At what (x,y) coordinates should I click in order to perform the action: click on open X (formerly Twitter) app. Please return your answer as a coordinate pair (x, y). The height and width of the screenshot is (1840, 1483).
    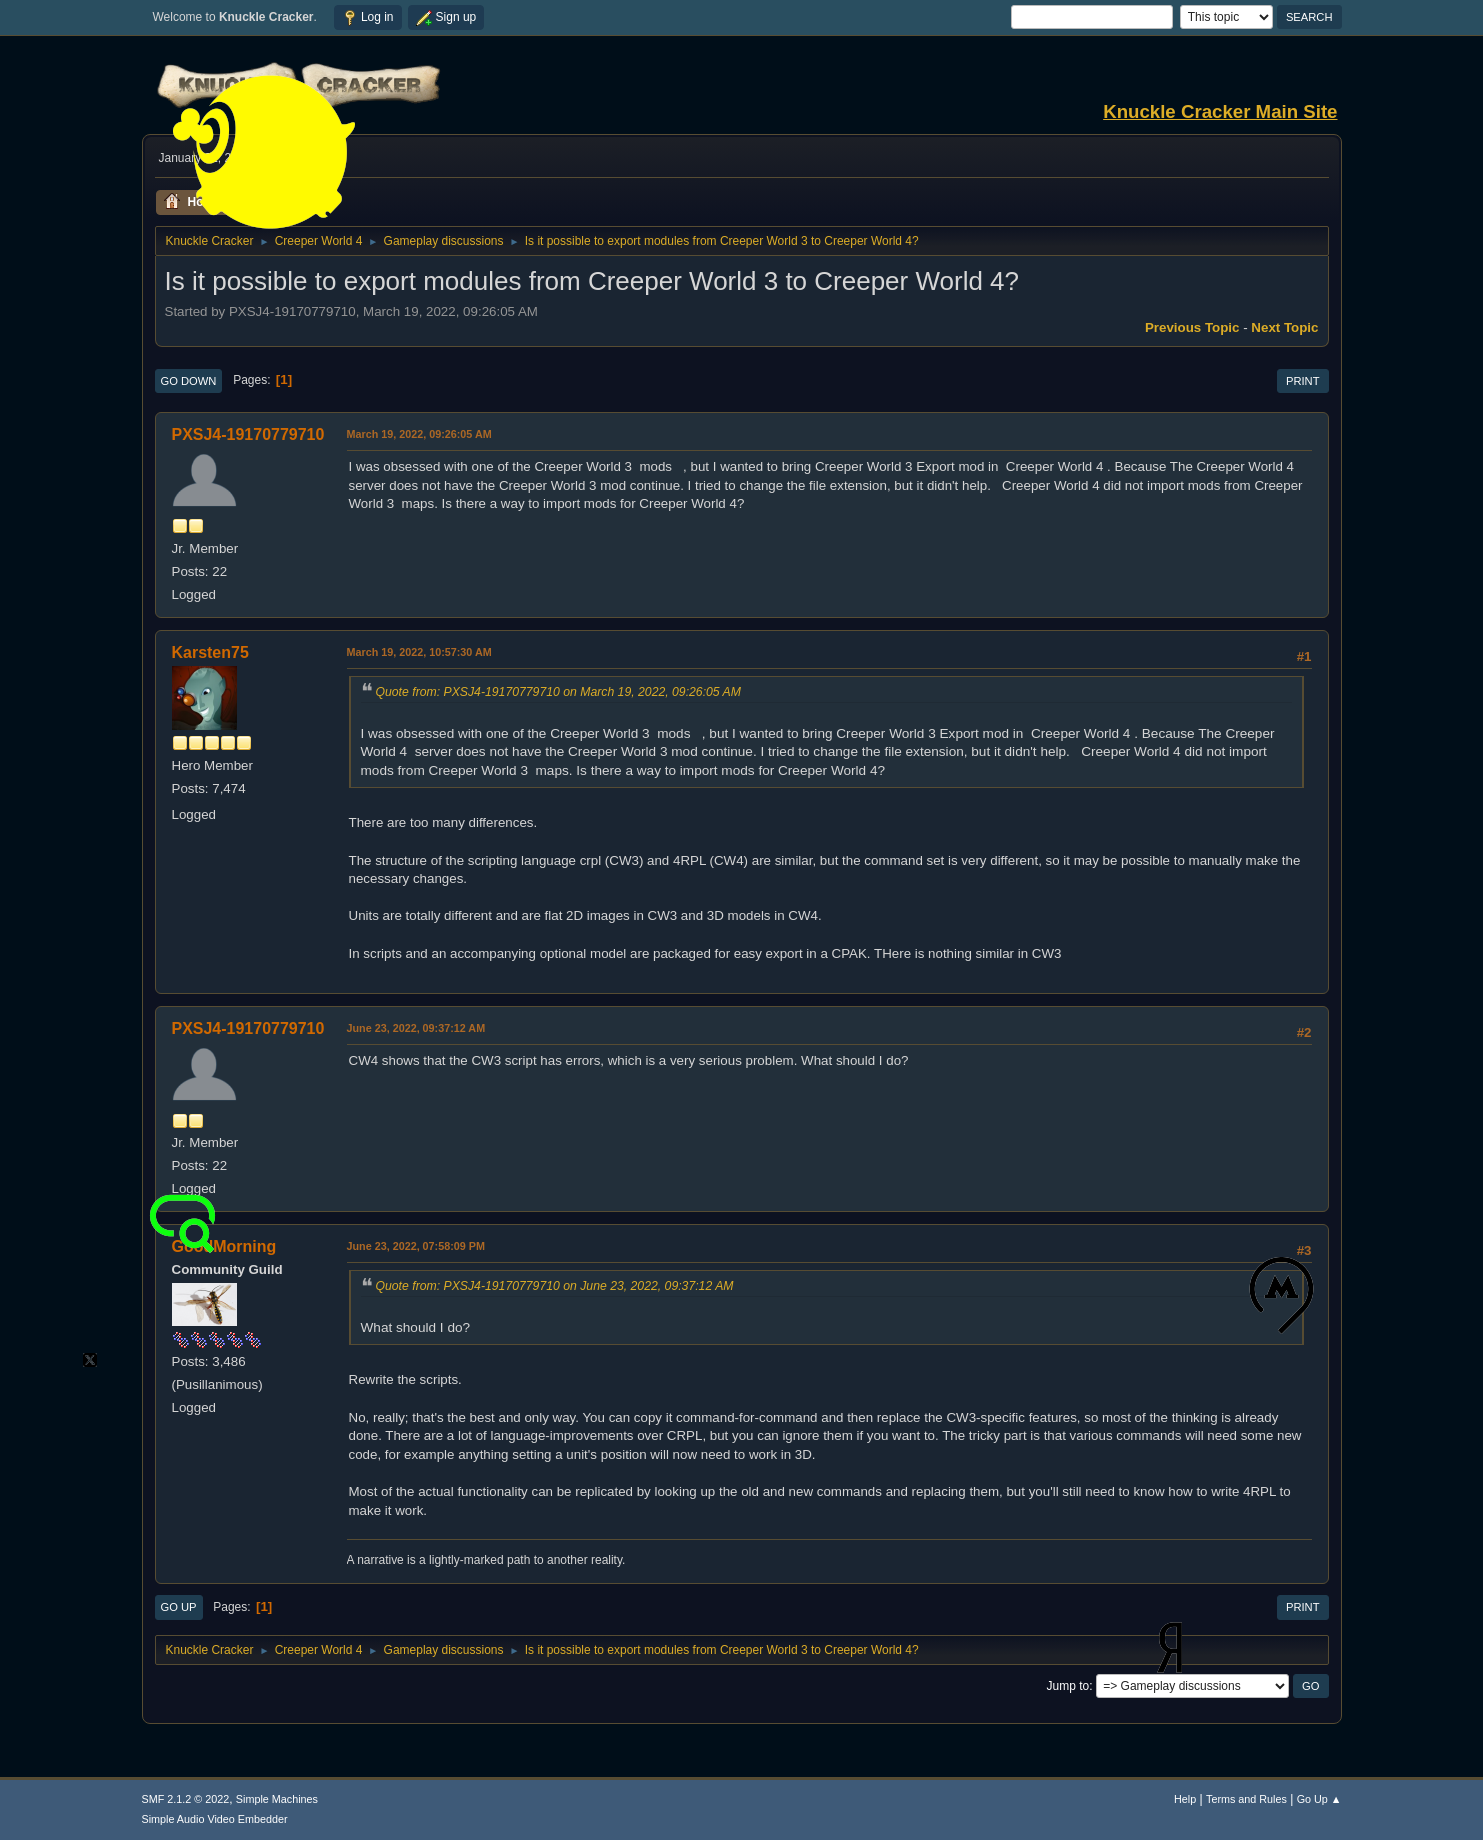
    Looking at the image, I should click on (90, 1360).